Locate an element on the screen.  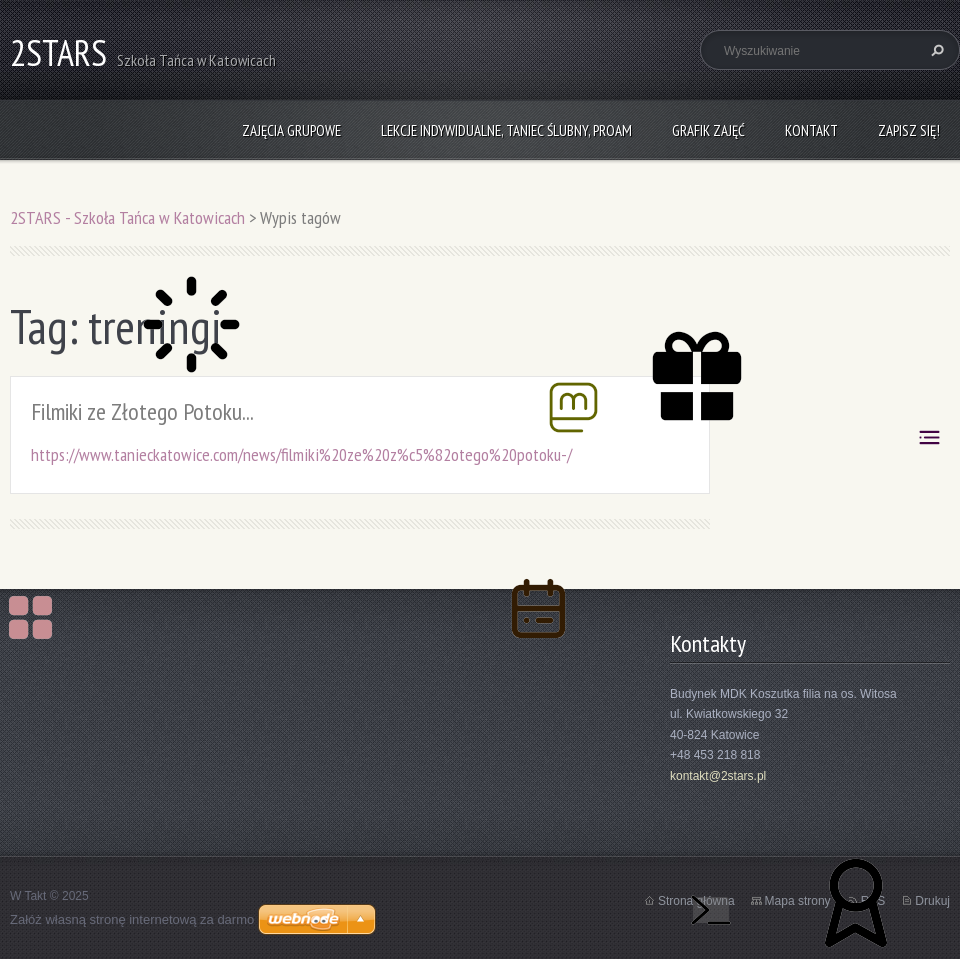
view items in grid layout is located at coordinates (30, 617).